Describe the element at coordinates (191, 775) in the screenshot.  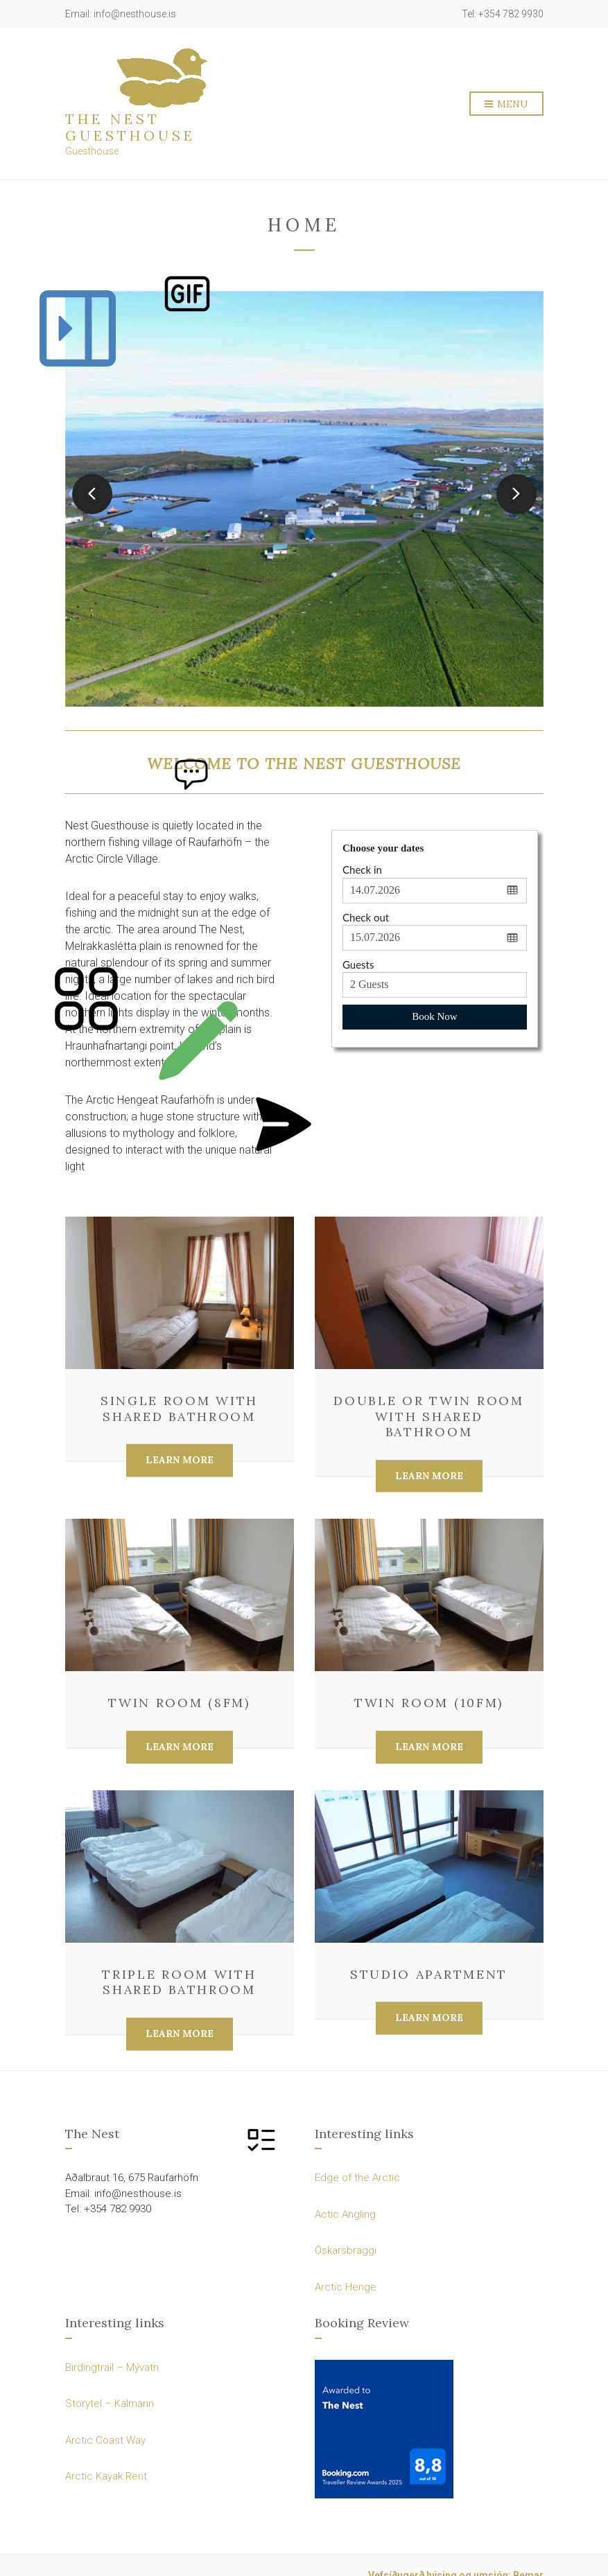
I see `open chat or messaging` at that location.